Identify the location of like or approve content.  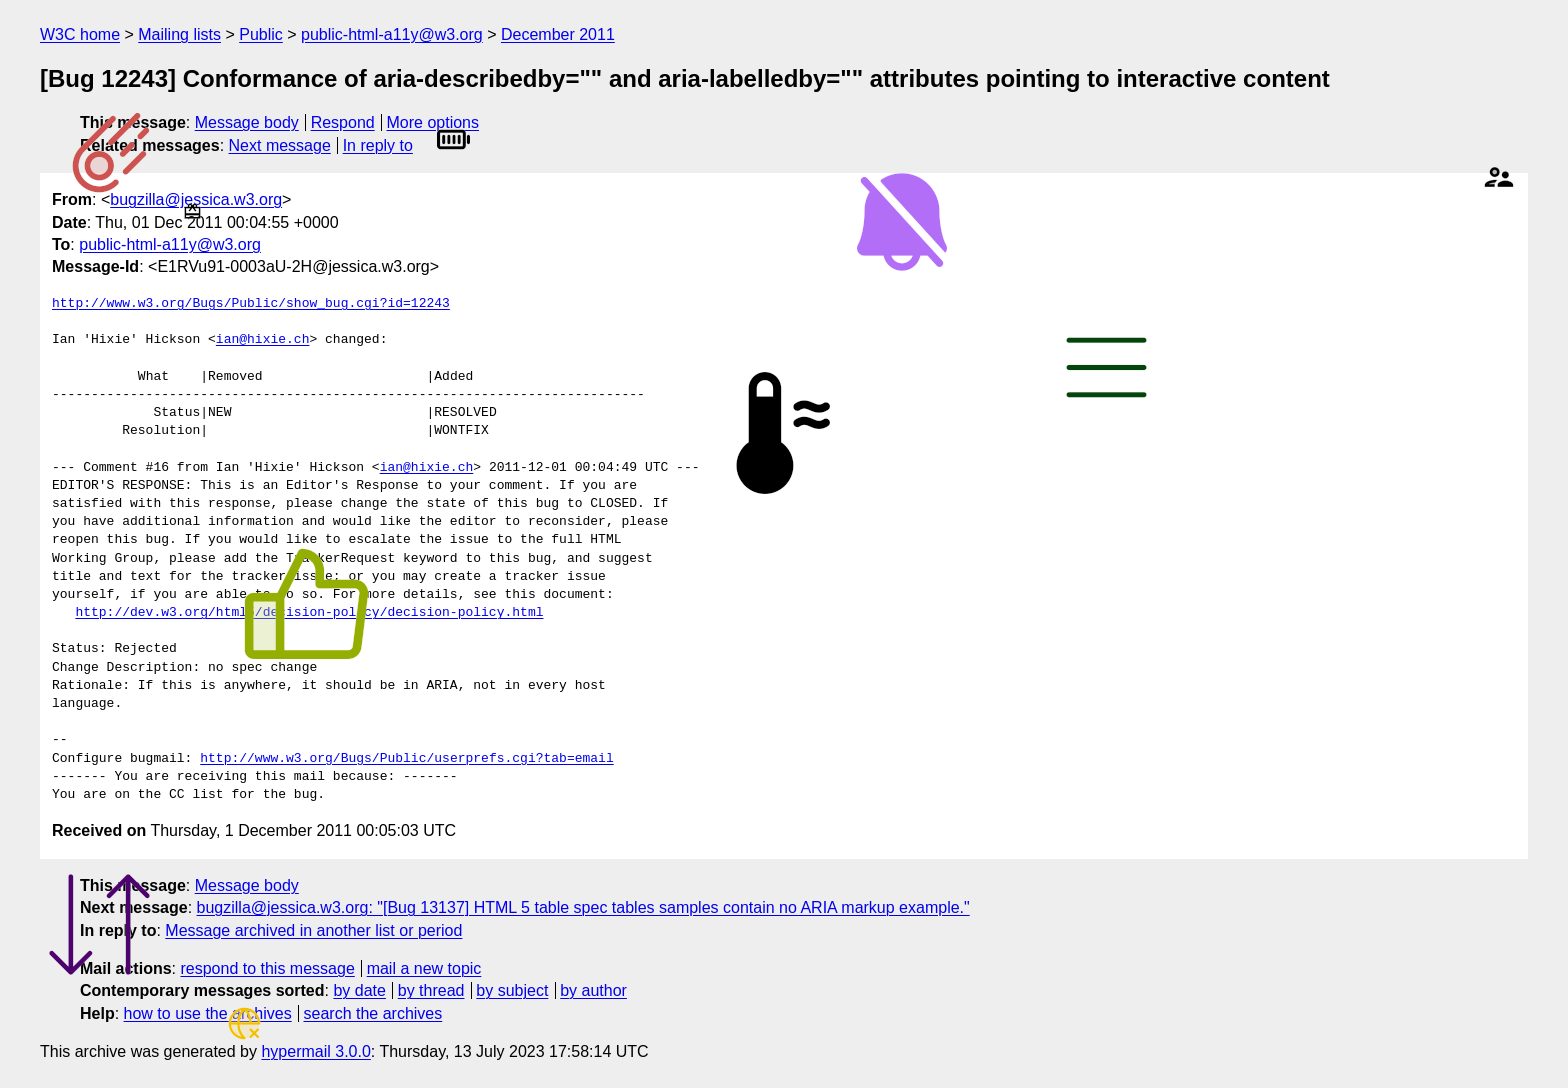
(306, 610).